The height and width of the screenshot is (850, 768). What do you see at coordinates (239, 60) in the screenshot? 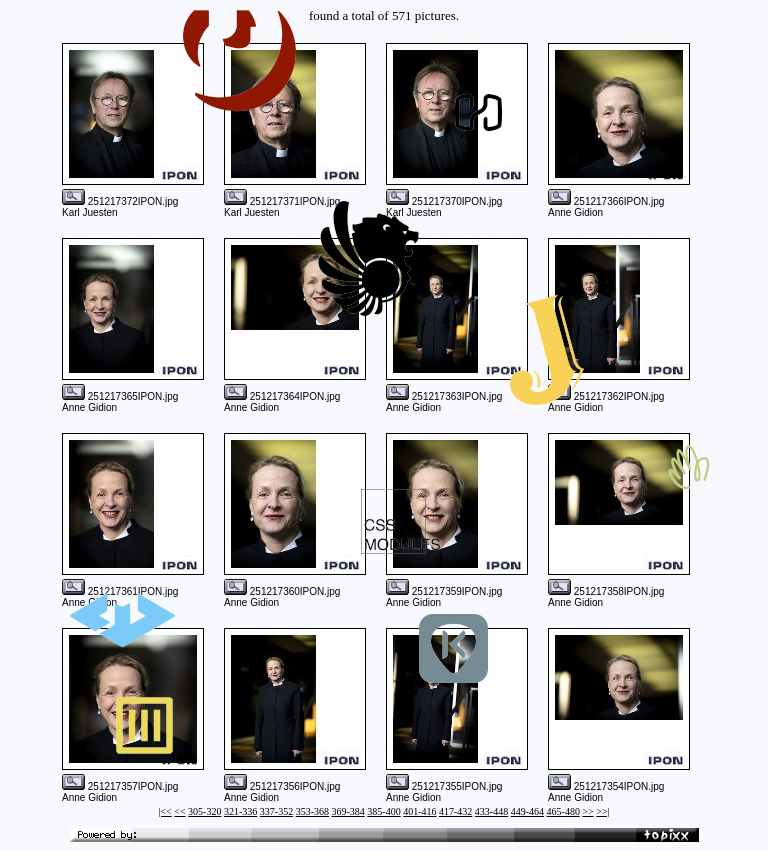
I see `visit genius lyrics website` at bounding box center [239, 60].